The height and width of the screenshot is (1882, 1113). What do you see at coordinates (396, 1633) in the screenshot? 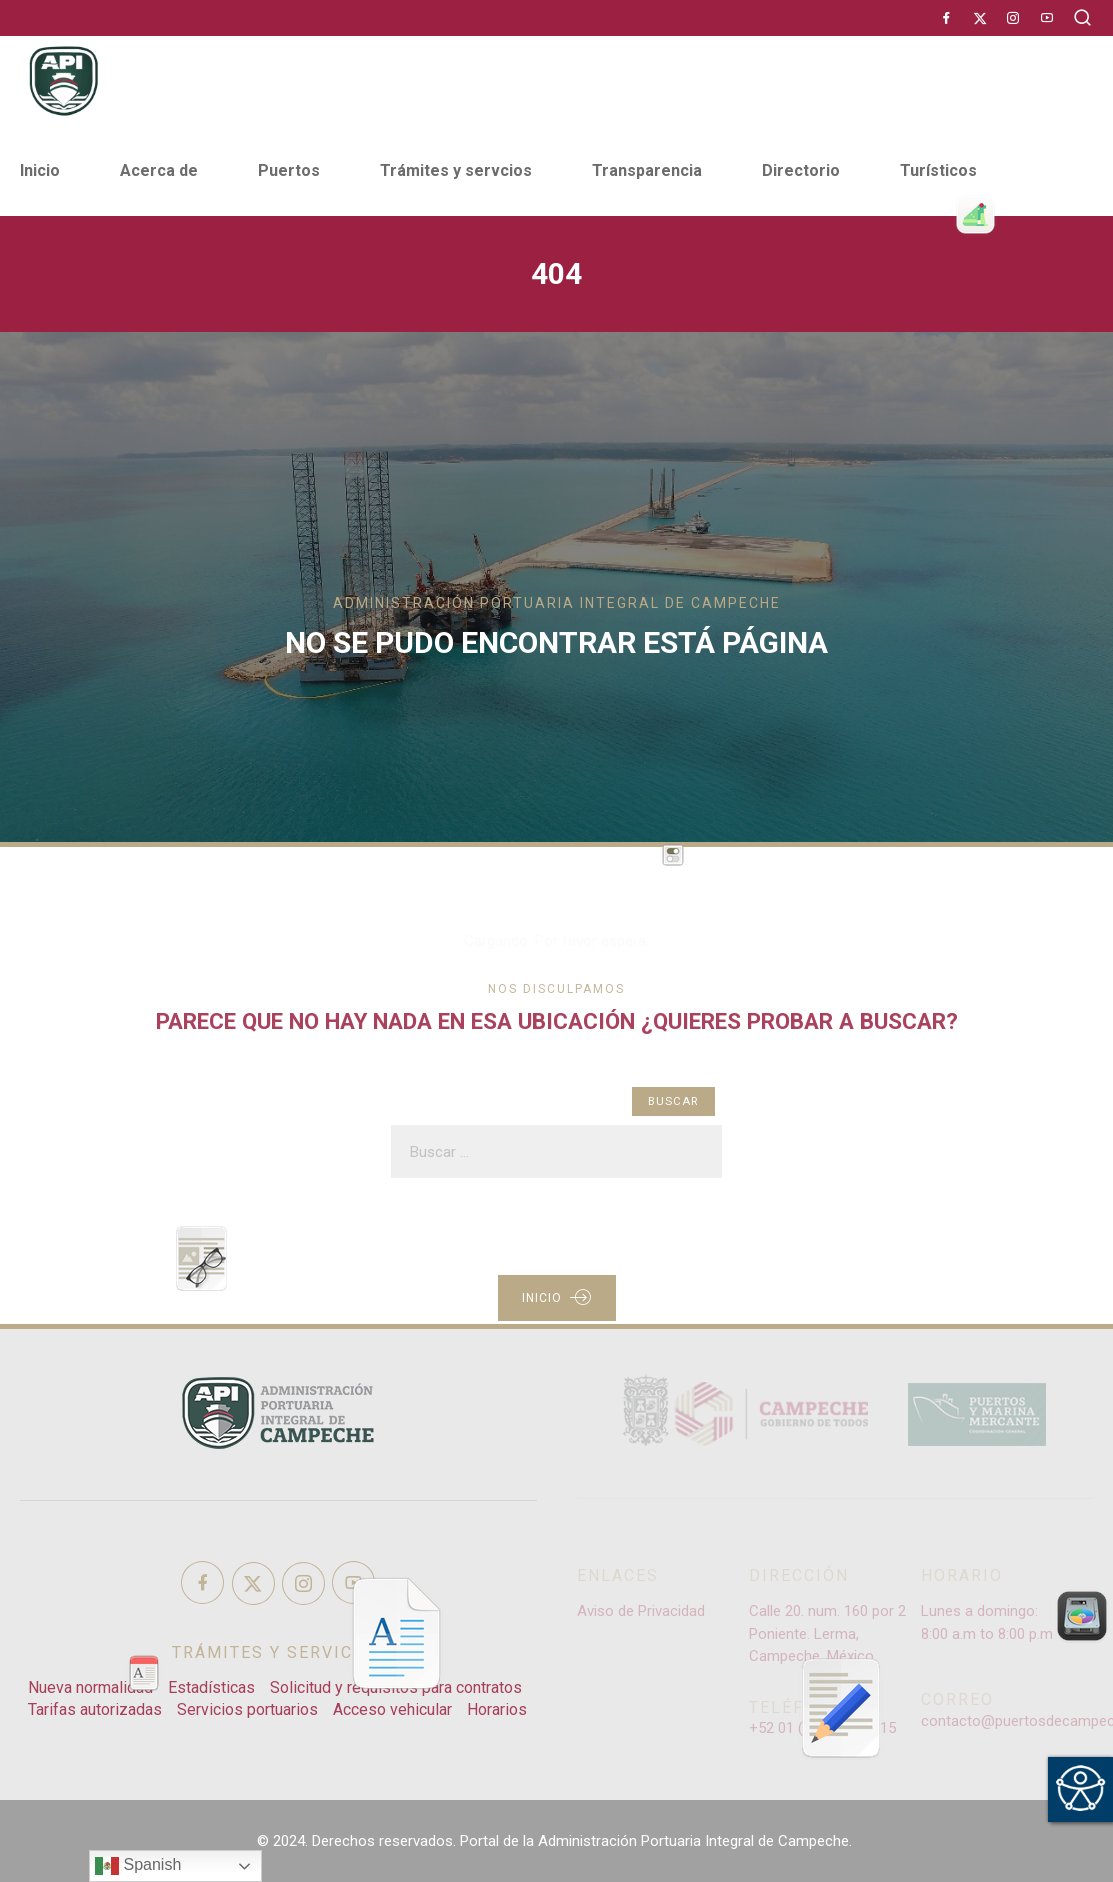
I see `open a word processing document` at bounding box center [396, 1633].